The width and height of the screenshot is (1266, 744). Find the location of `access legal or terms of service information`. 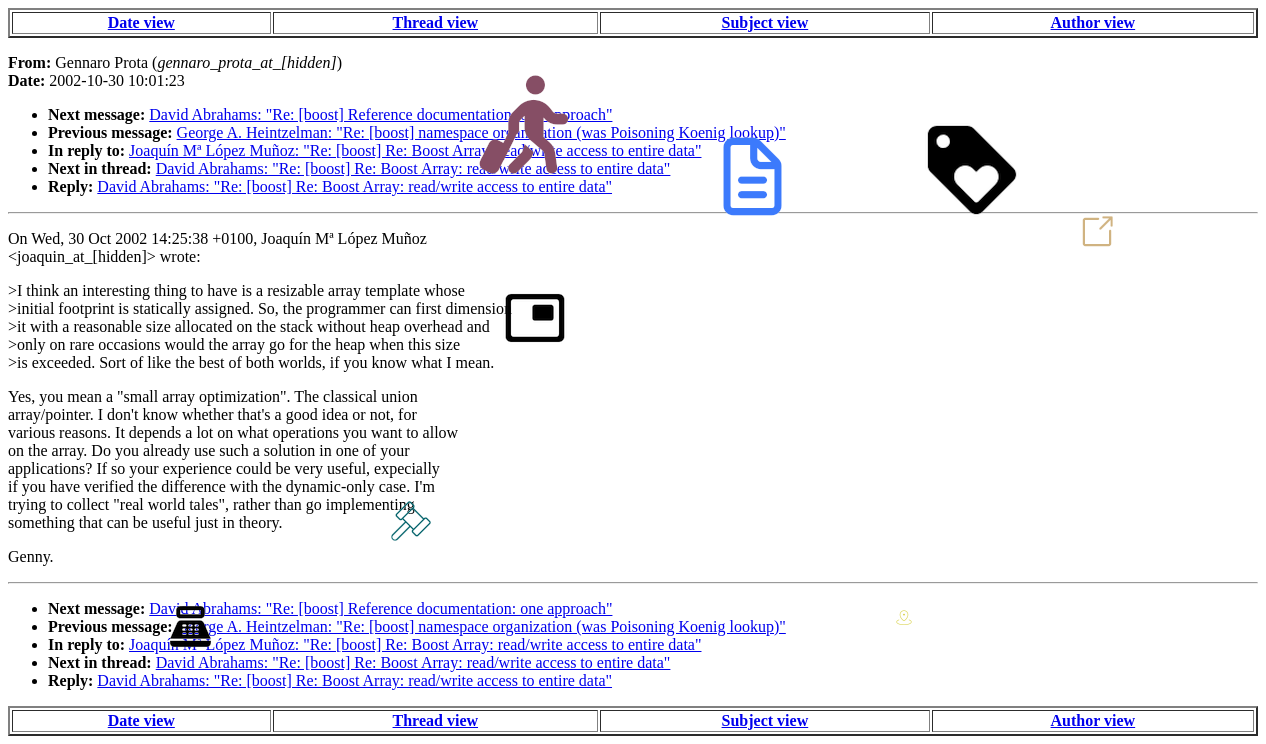

access legal or terms of service information is located at coordinates (409, 522).